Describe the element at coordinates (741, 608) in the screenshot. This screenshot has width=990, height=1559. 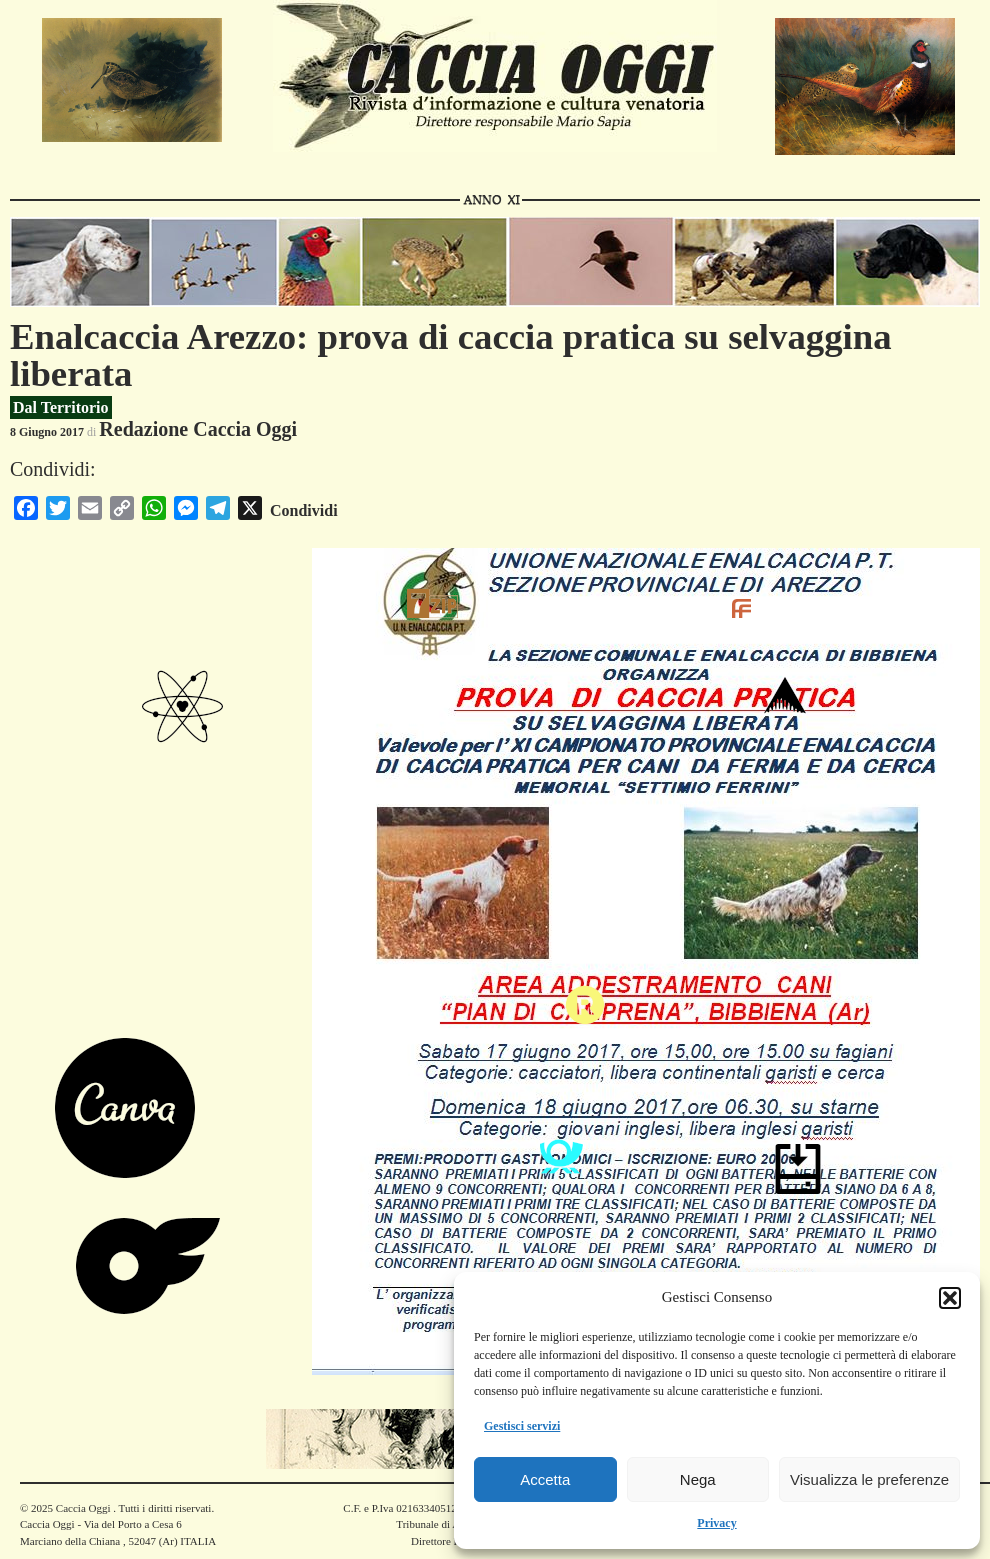
I see `open the Farfetch app` at that location.